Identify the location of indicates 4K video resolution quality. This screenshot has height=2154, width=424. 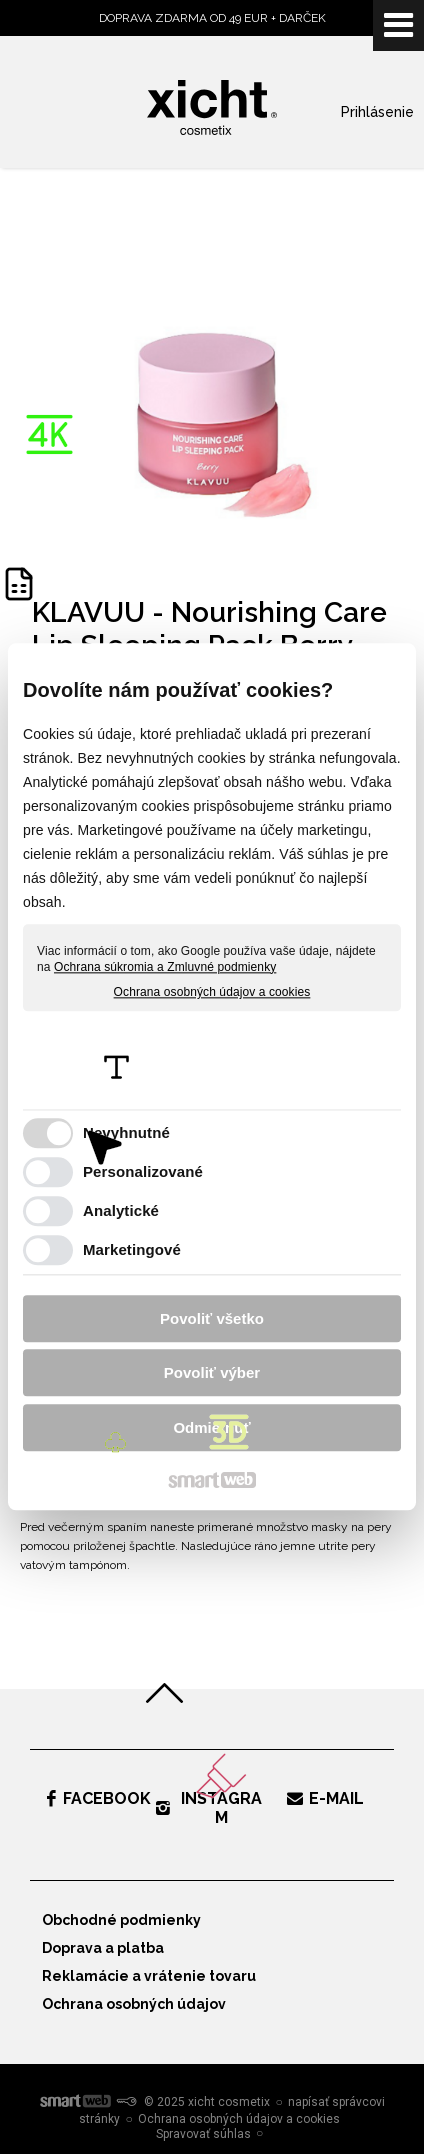
(49, 434).